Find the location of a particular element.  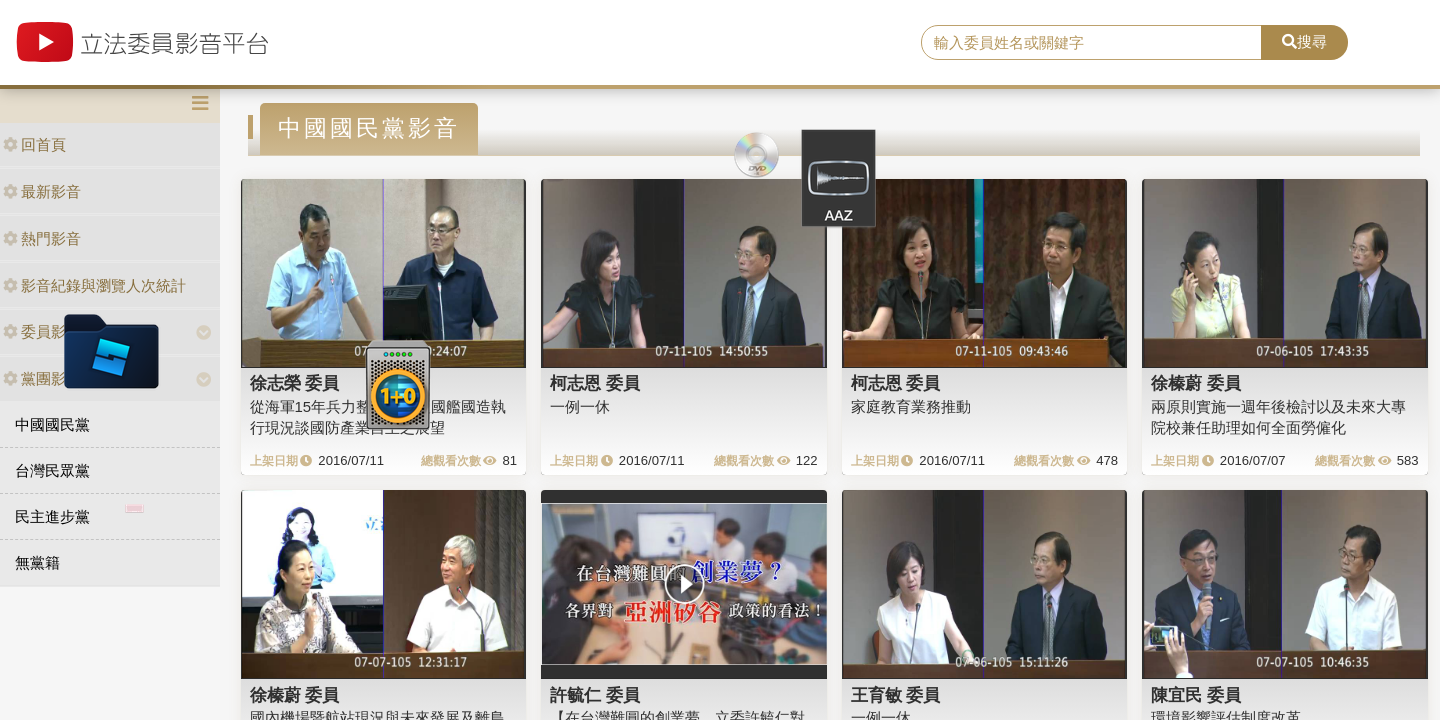

open Roblox Studio project files is located at coordinates (111, 354).